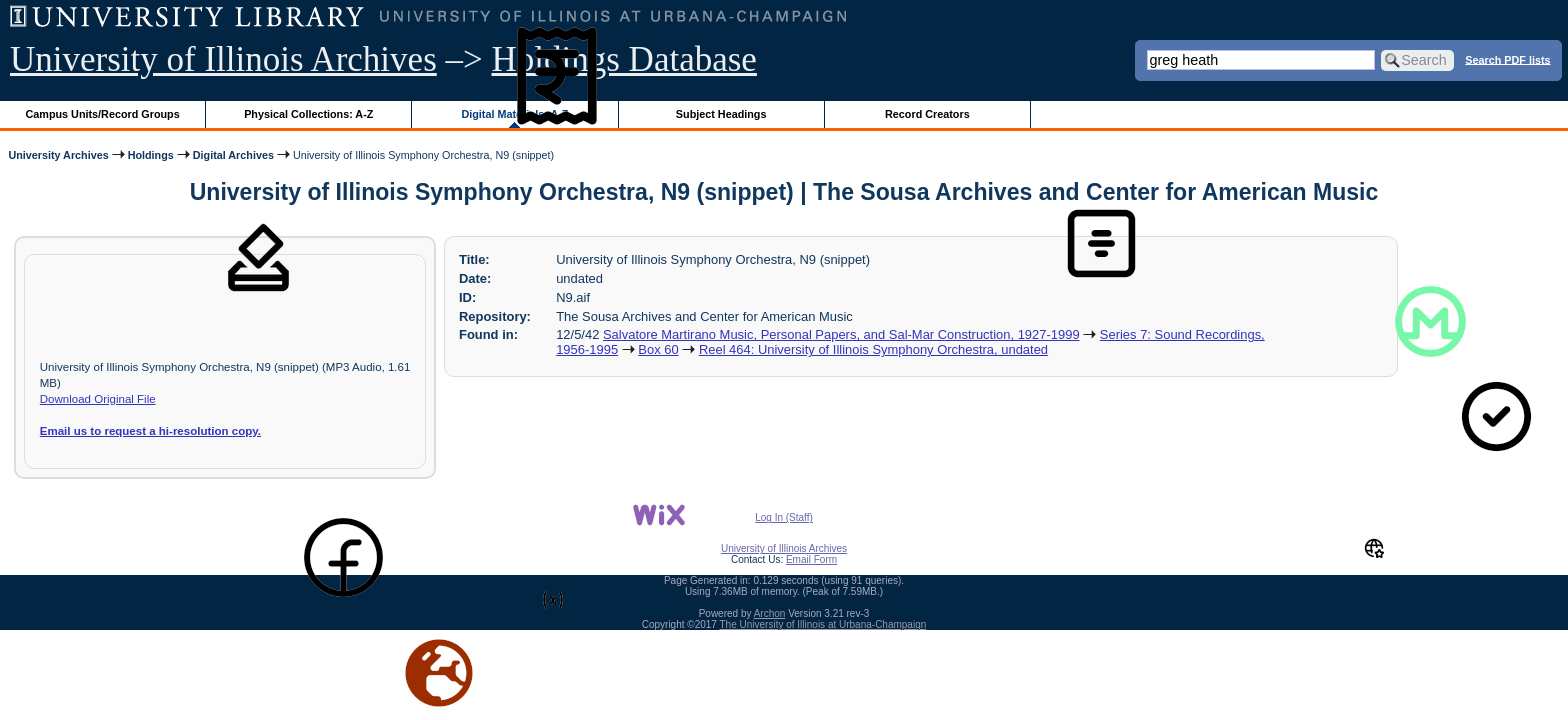 The image size is (1568, 720). Describe the element at coordinates (439, 673) in the screenshot. I see `select europe as your region` at that location.